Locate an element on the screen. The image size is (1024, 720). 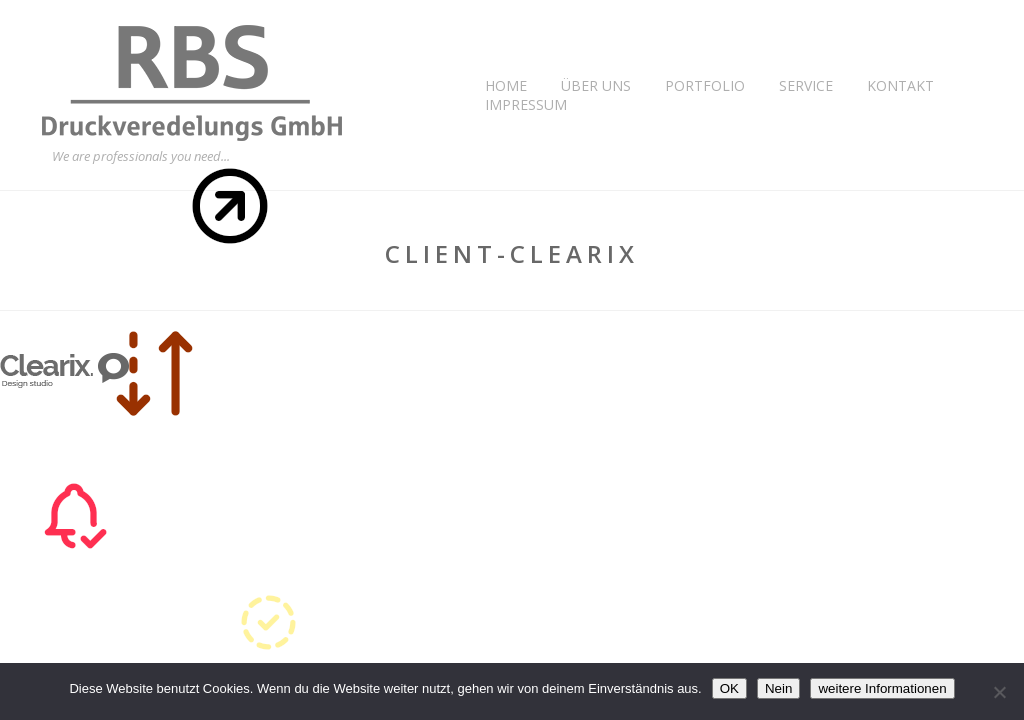
open link in new tab or window is located at coordinates (230, 206).